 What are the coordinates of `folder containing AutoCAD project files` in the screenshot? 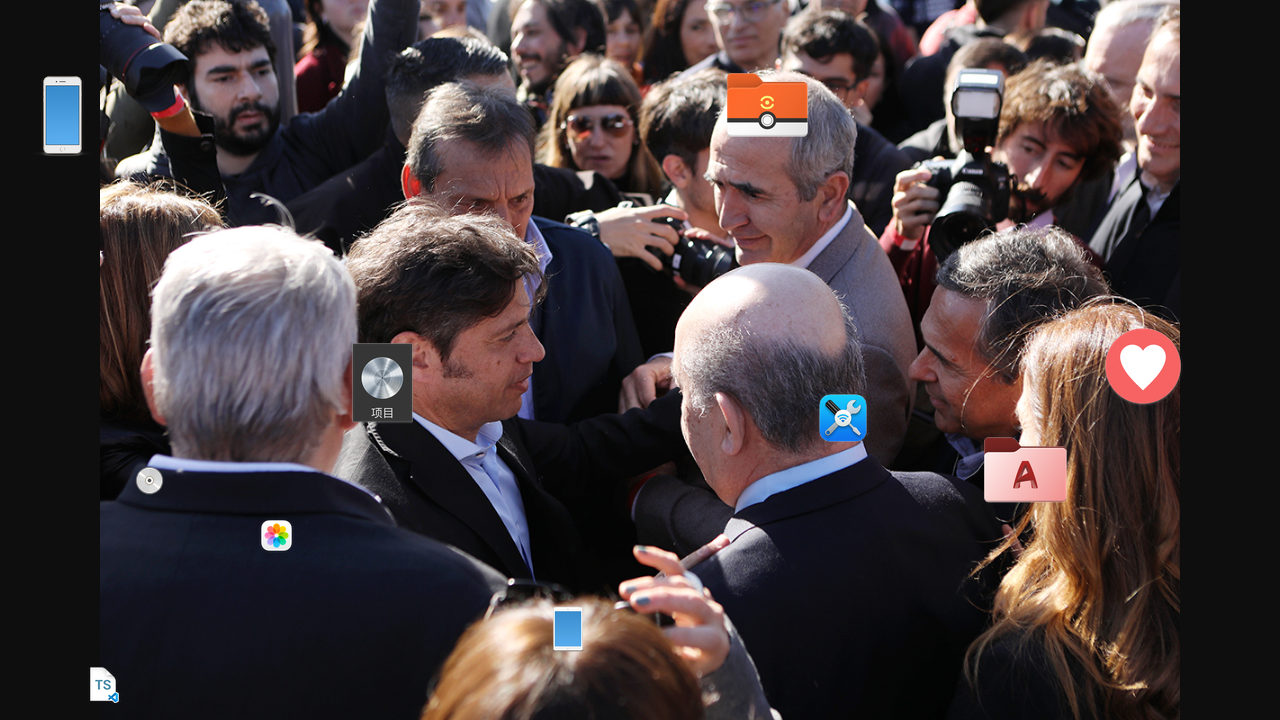 It's located at (1025, 472).